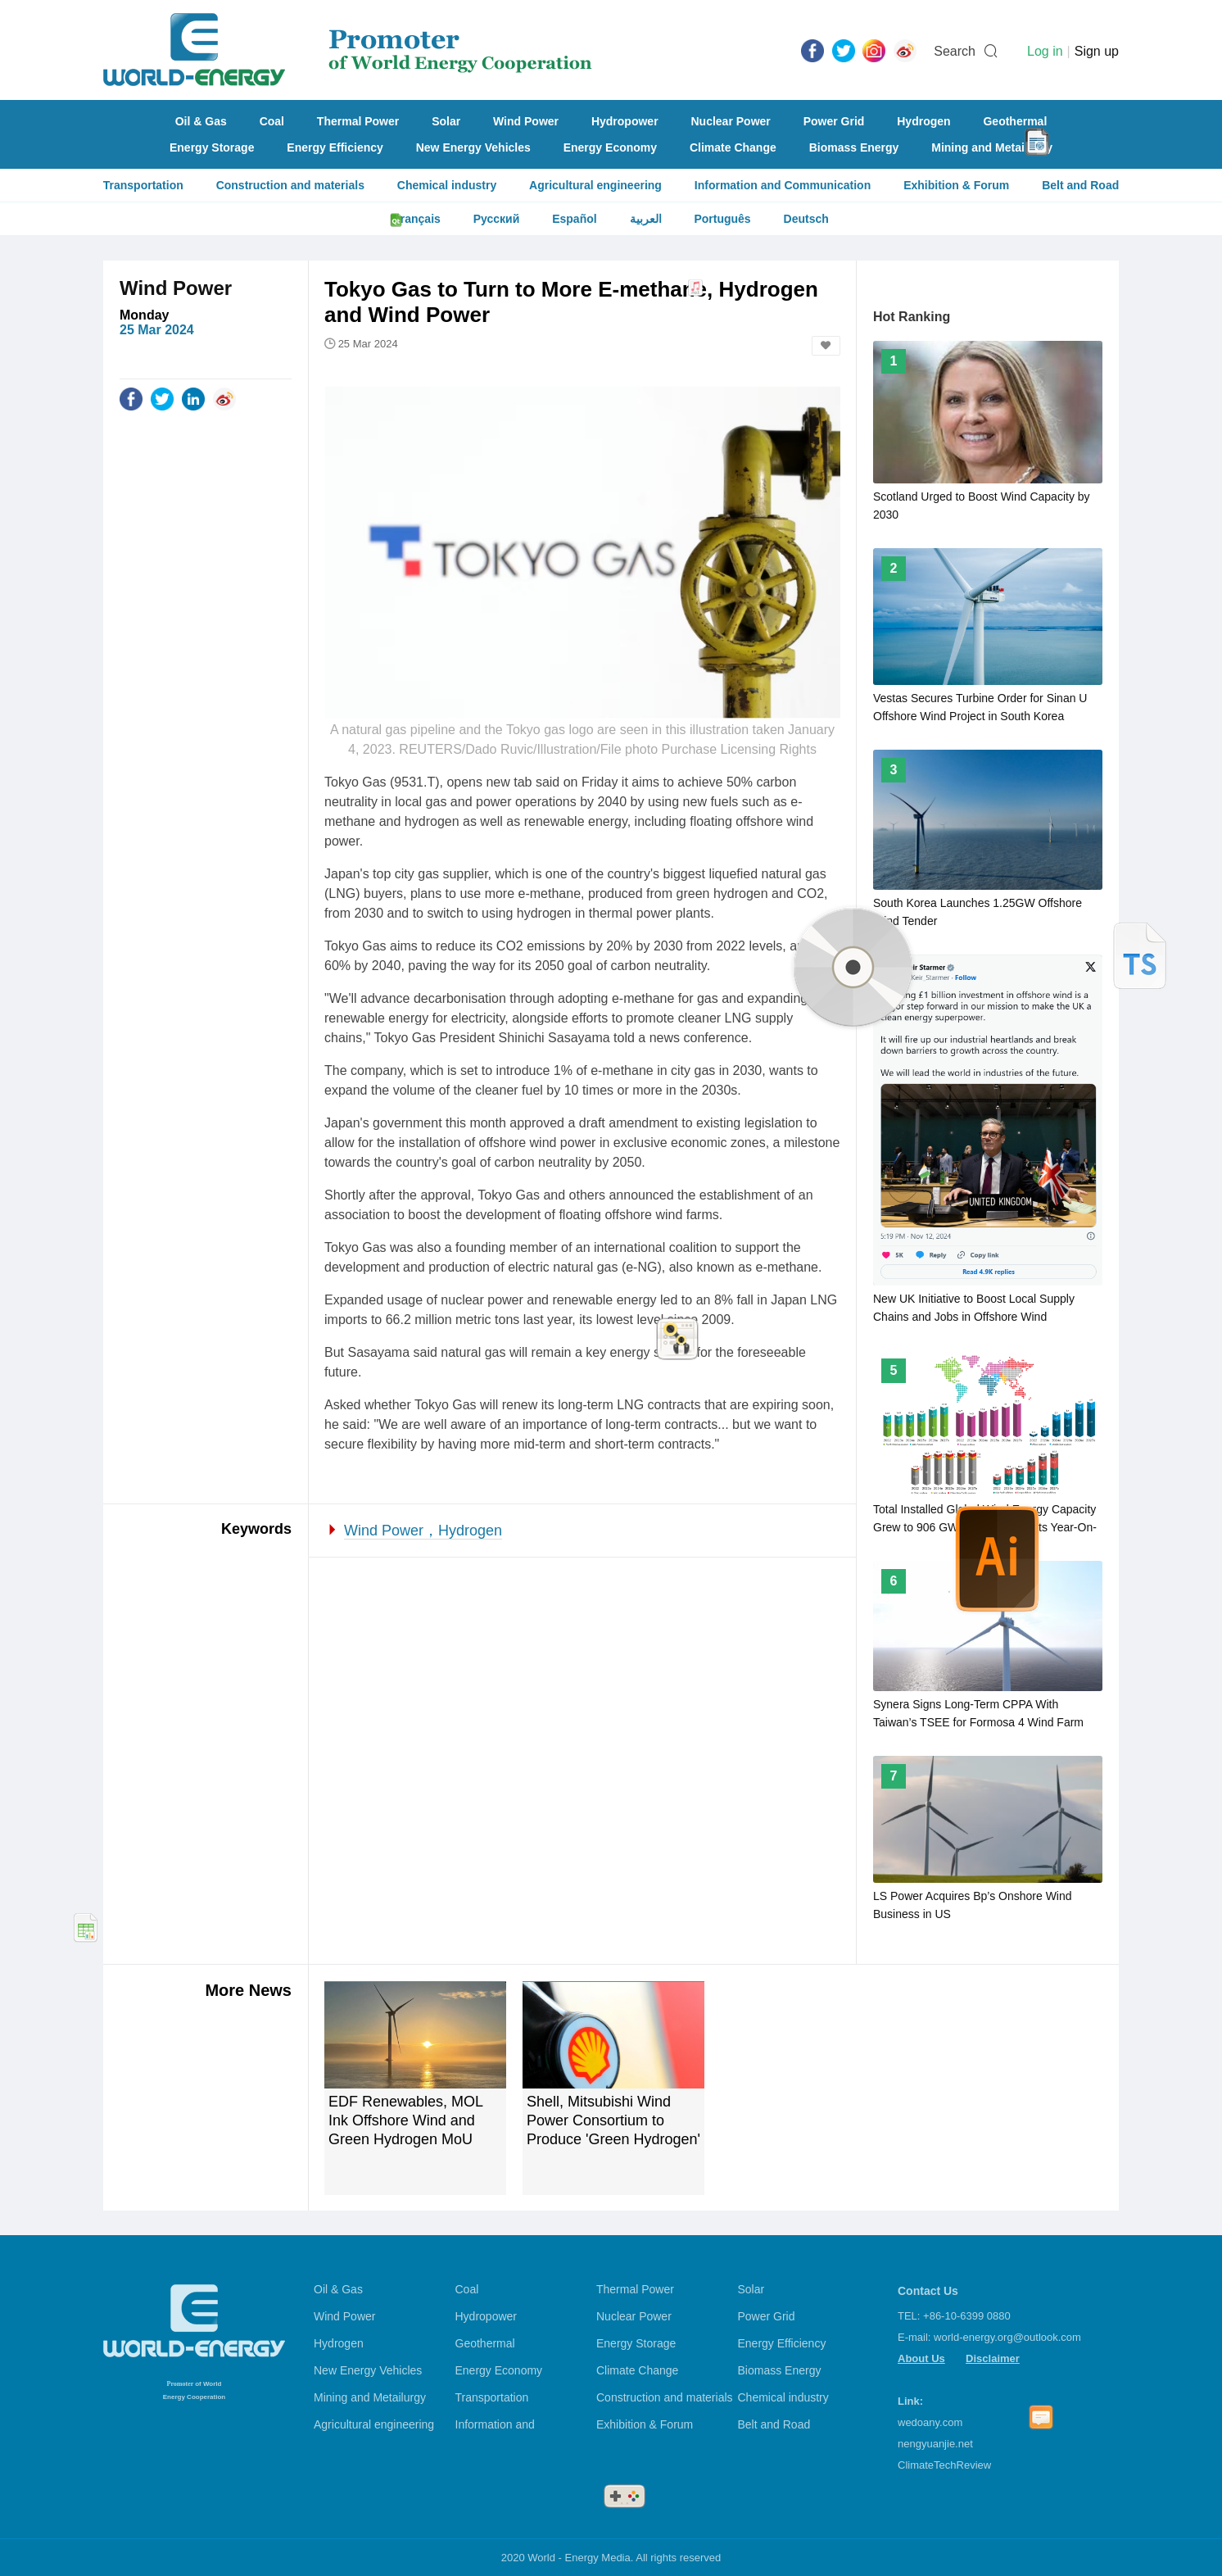  What do you see at coordinates (1041, 2417) in the screenshot?
I see `open instant messaging app` at bounding box center [1041, 2417].